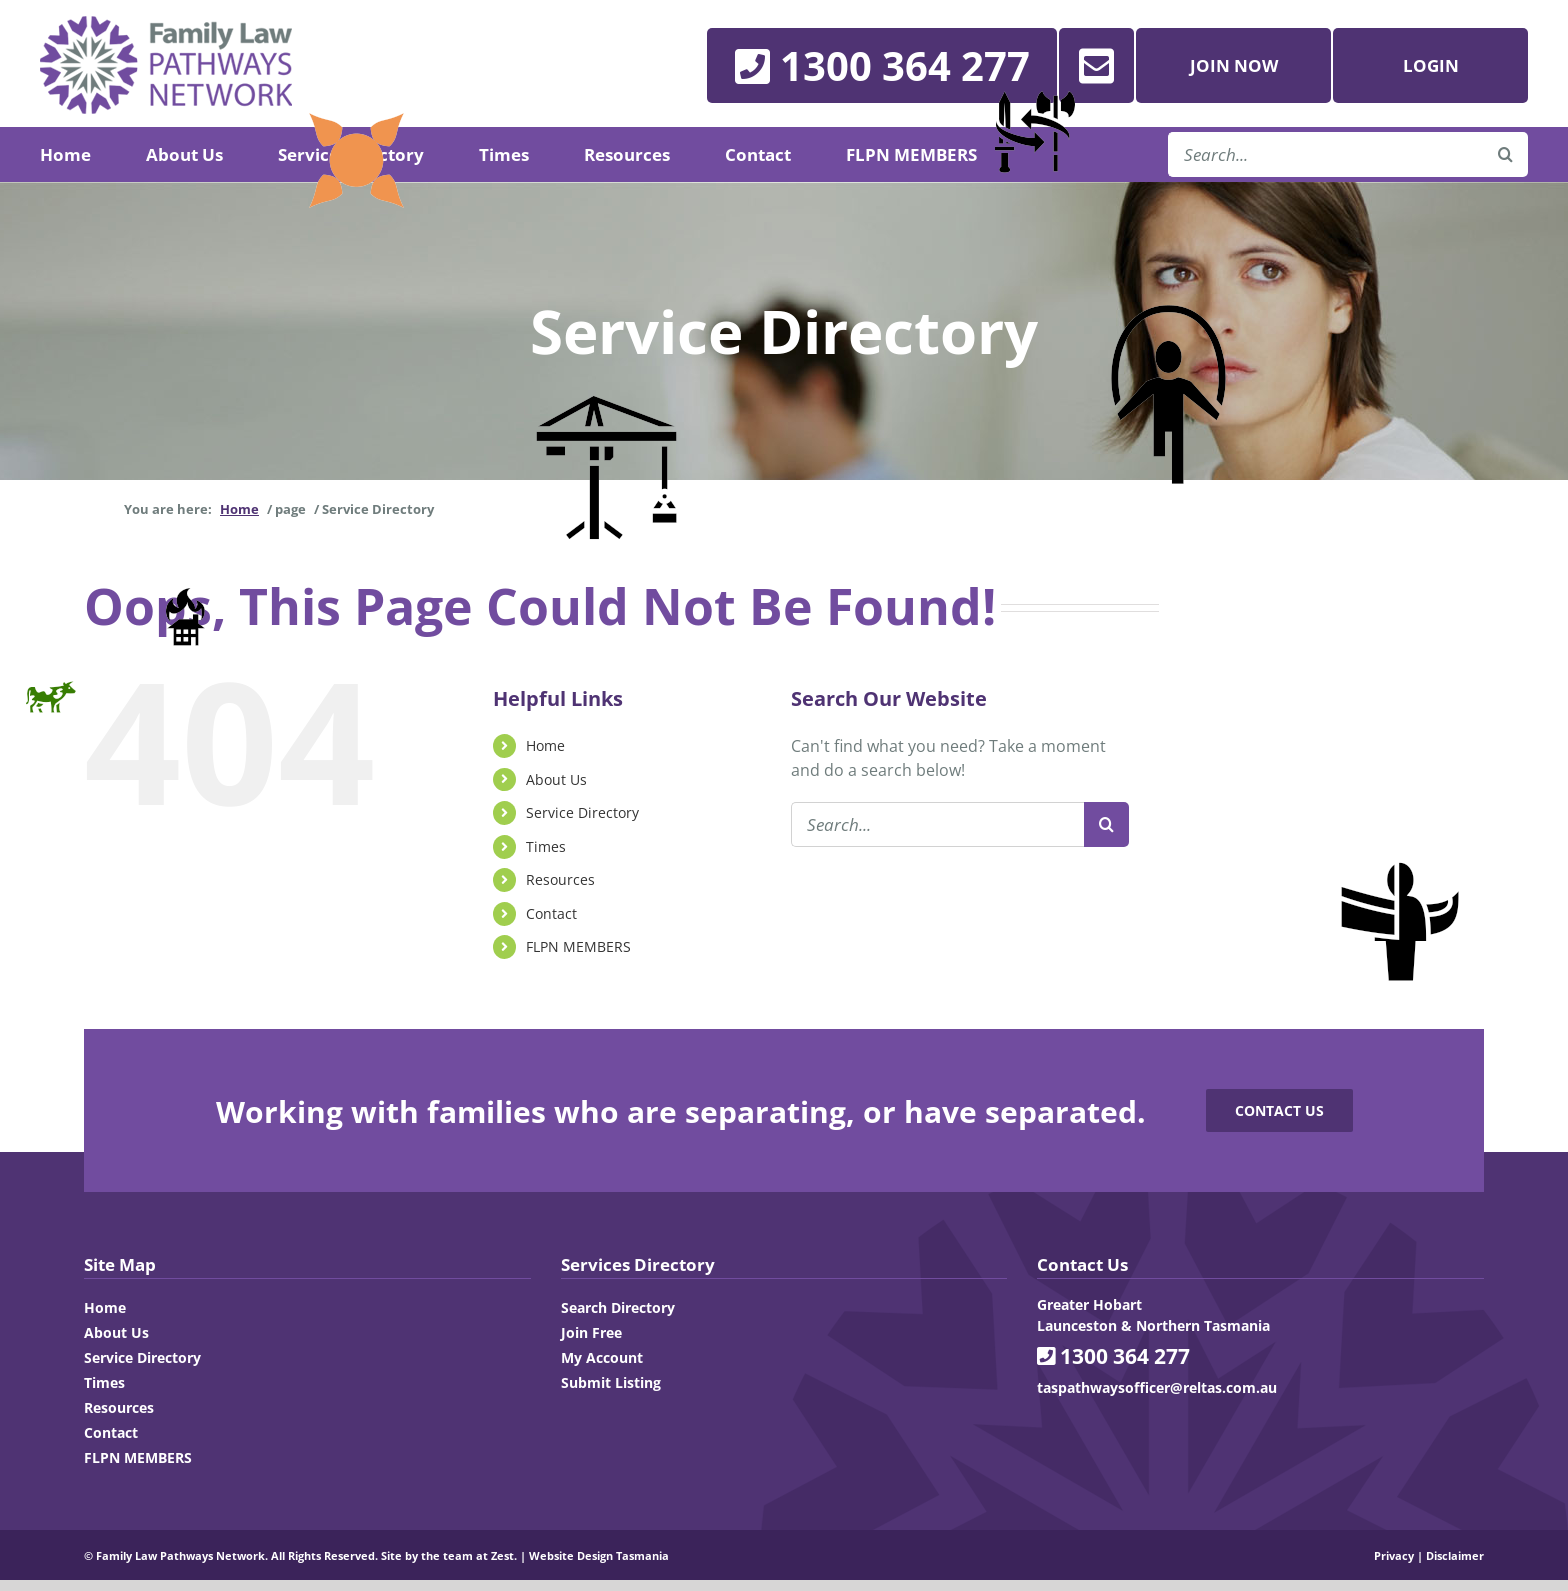 This screenshot has width=1568, height=1591. I want to click on indicates player has reached level four, so click(356, 160).